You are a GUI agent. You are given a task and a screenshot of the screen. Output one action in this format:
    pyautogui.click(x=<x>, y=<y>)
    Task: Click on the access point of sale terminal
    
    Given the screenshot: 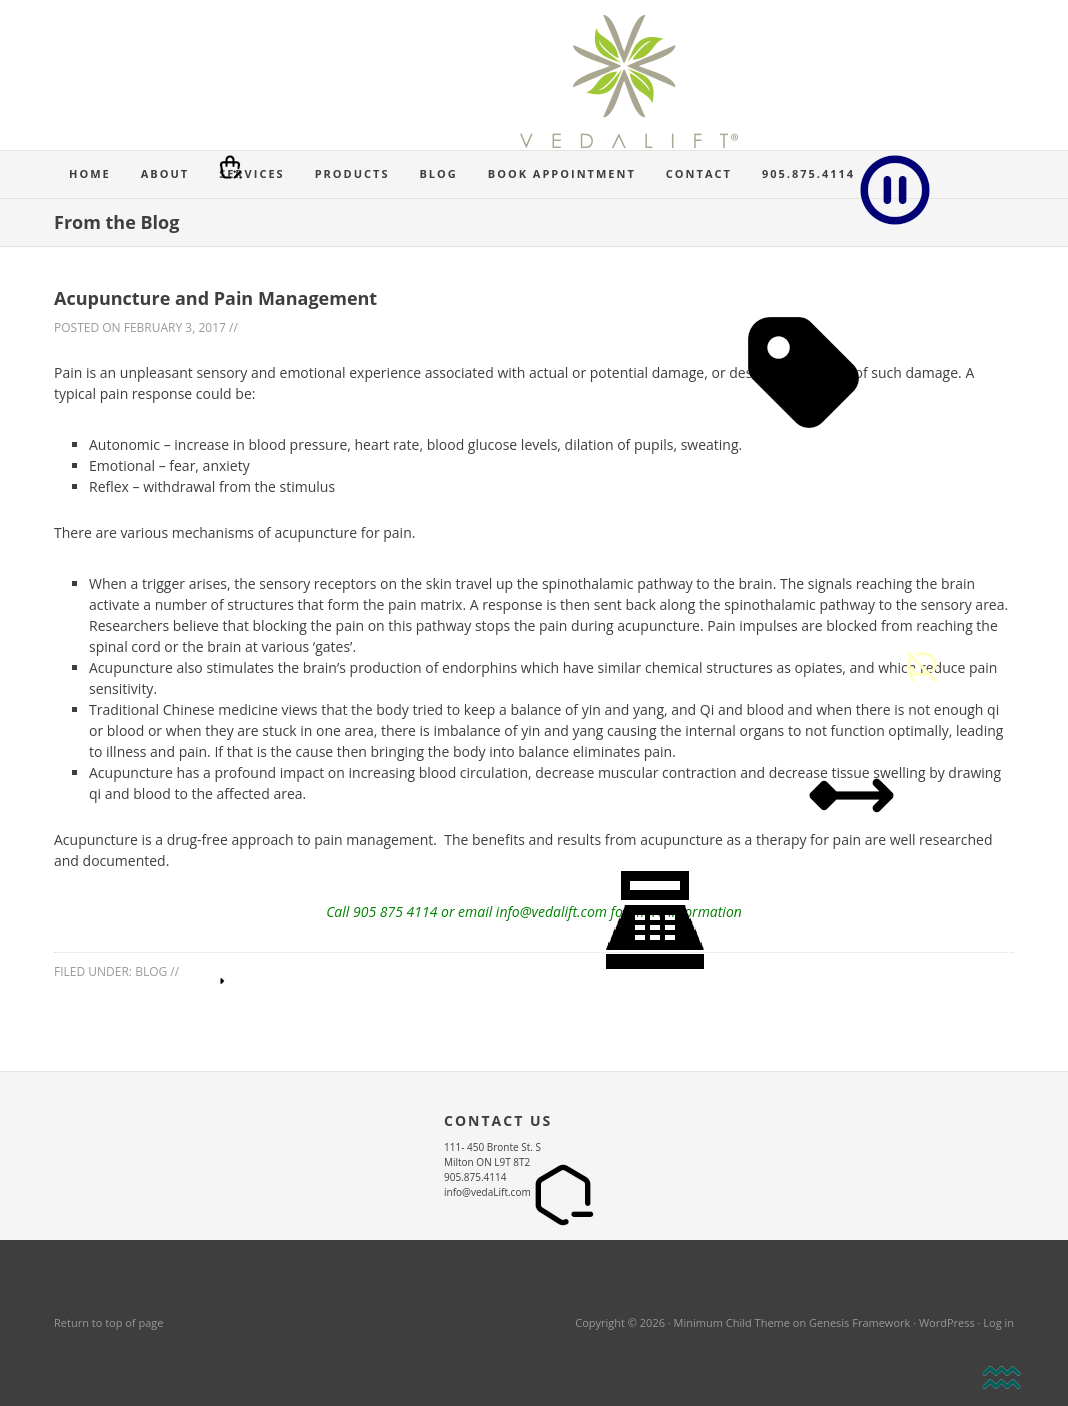 What is the action you would take?
    pyautogui.click(x=655, y=920)
    